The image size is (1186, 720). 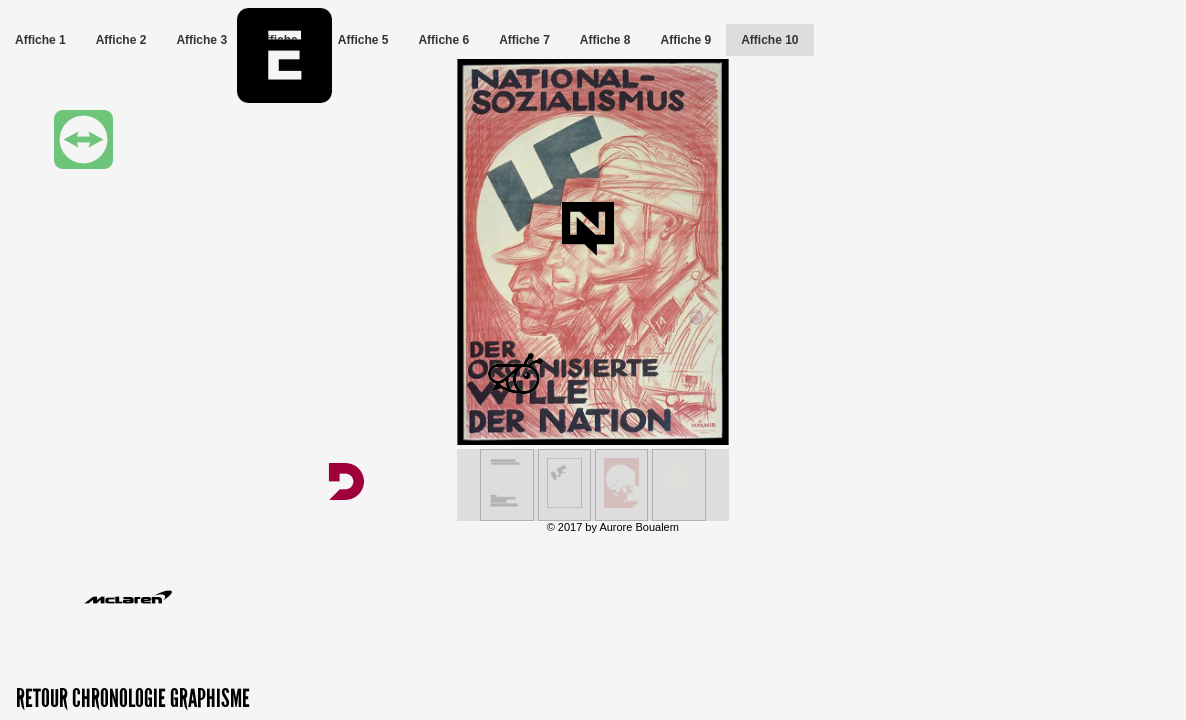 What do you see at coordinates (83, 139) in the screenshot?
I see `launch teamviewer remote desktop application` at bounding box center [83, 139].